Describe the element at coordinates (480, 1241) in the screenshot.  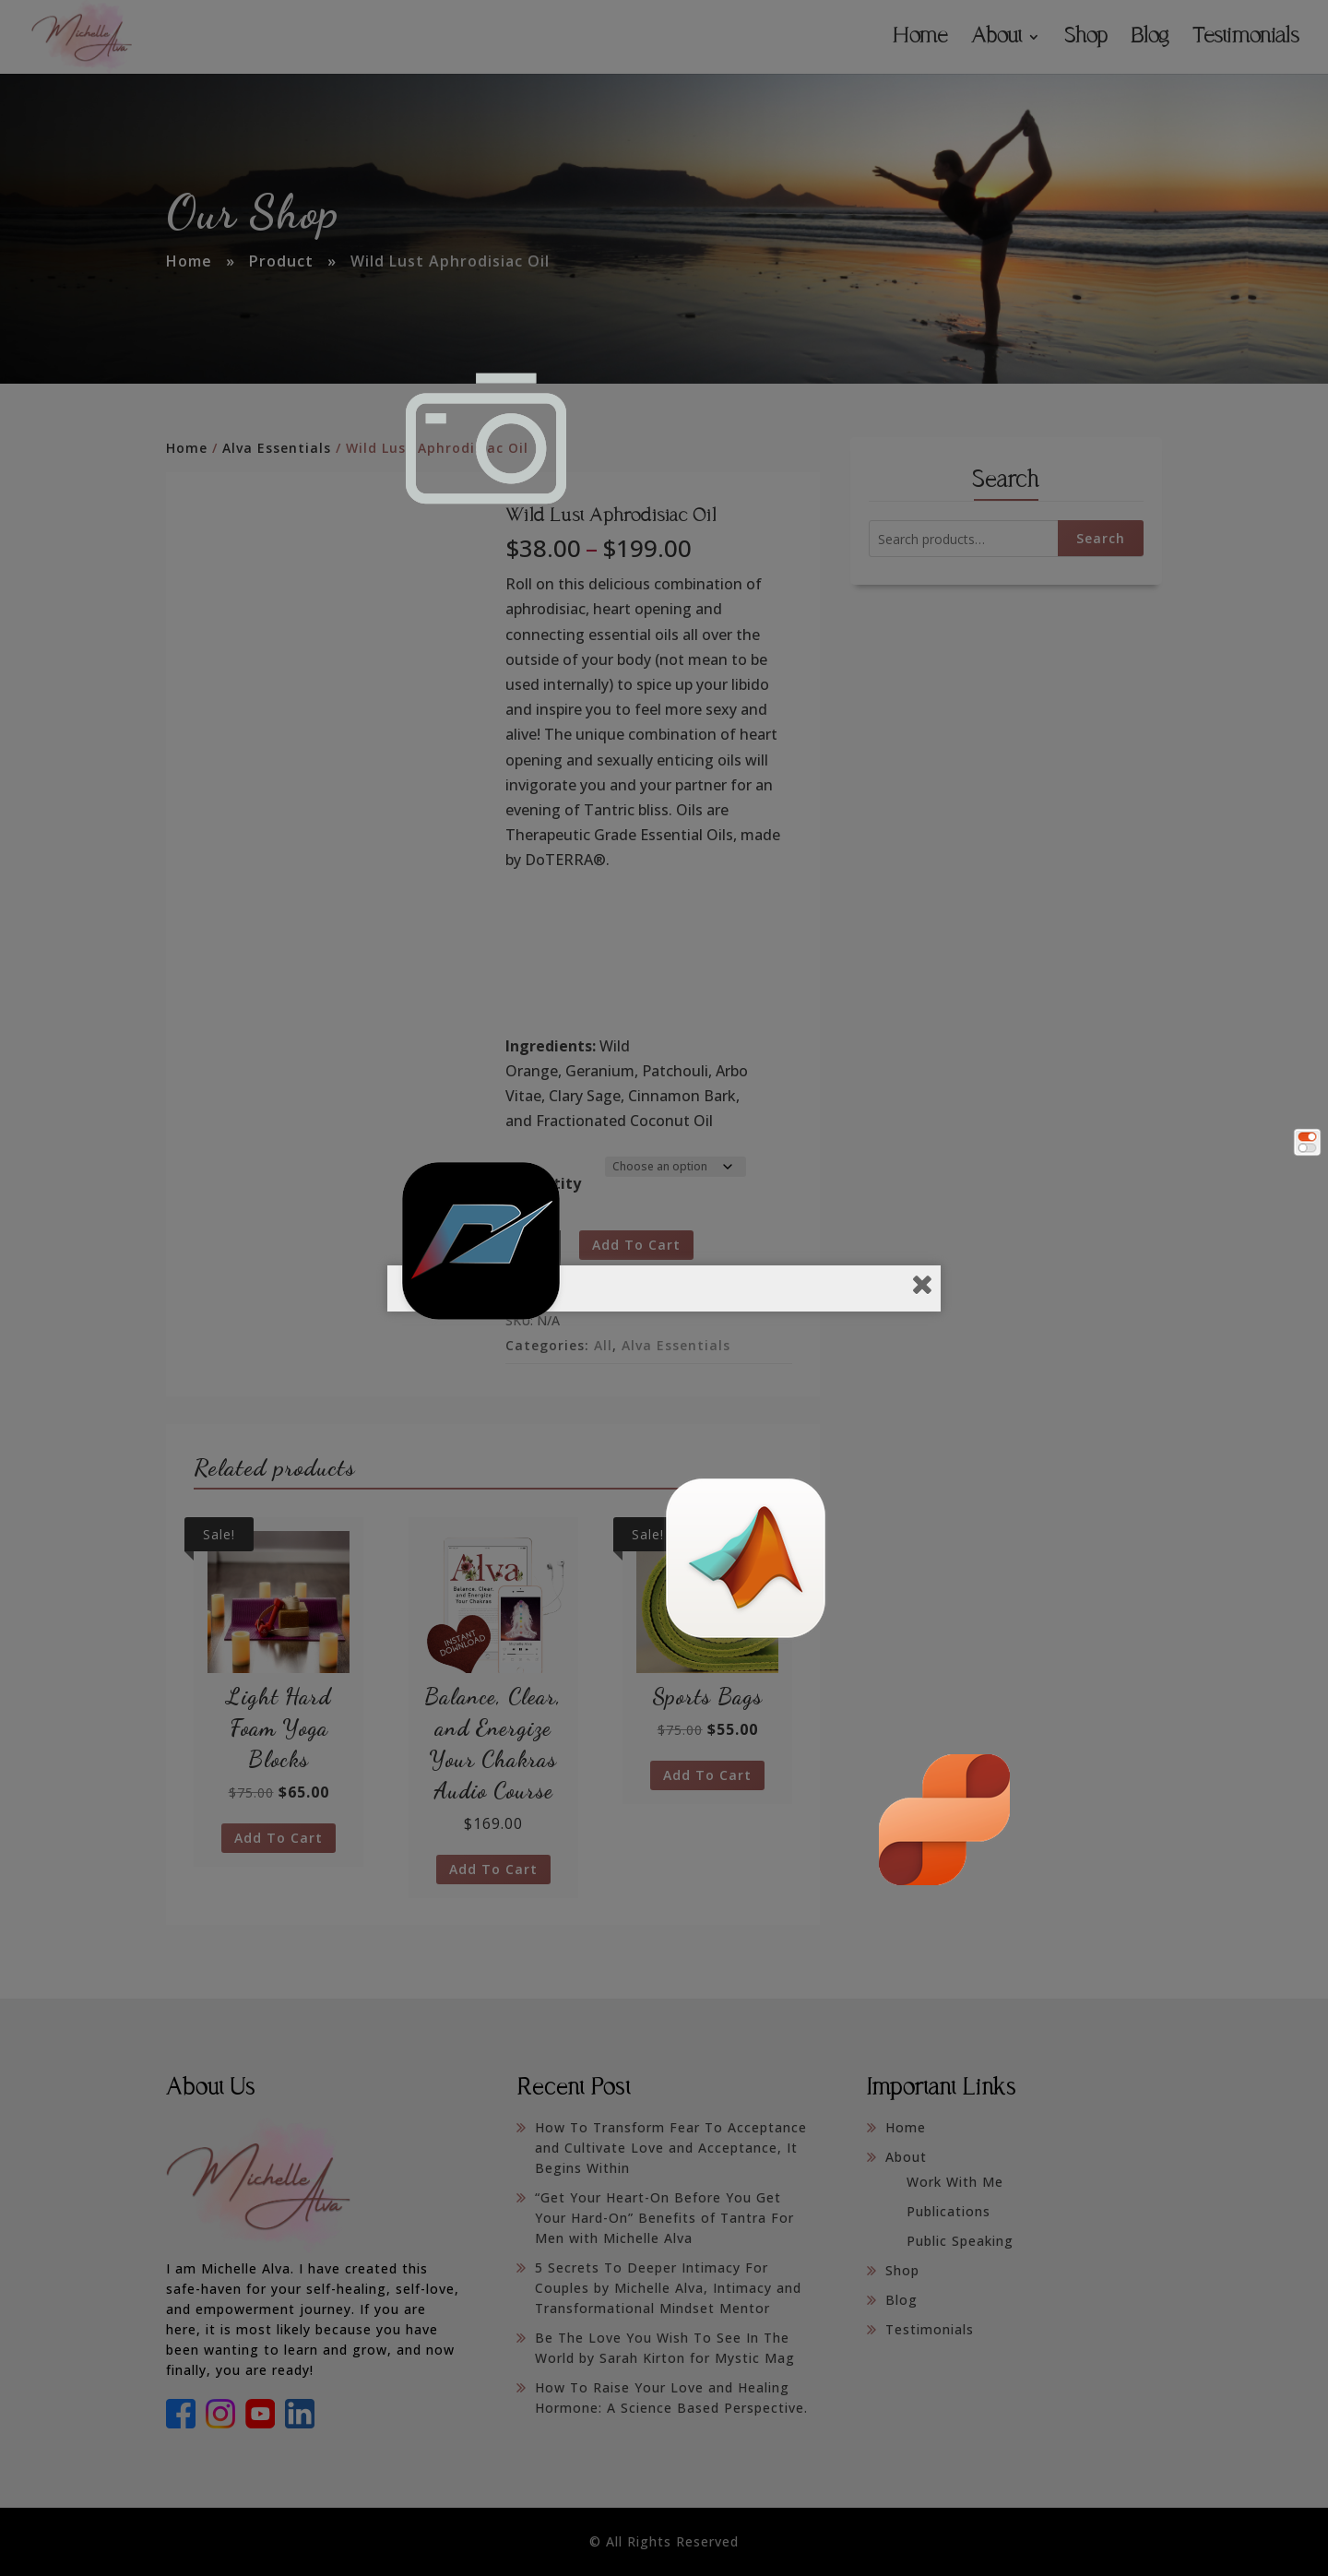
I see `launch need for speed rivals game` at that location.